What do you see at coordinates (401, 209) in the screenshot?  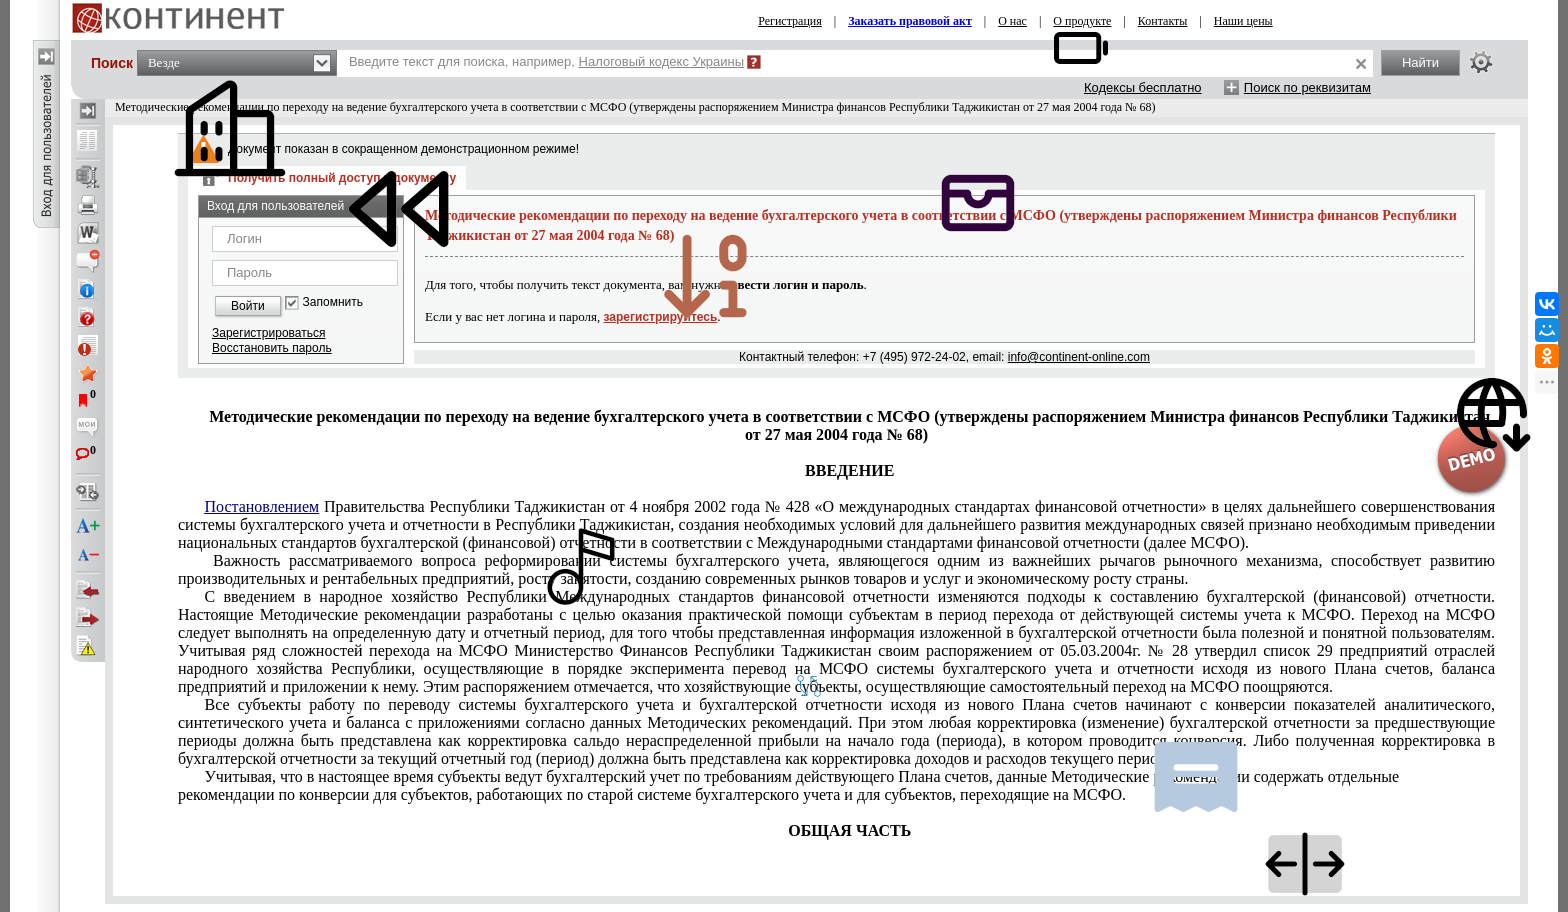 I see `skip to previous track` at bounding box center [401, 209].